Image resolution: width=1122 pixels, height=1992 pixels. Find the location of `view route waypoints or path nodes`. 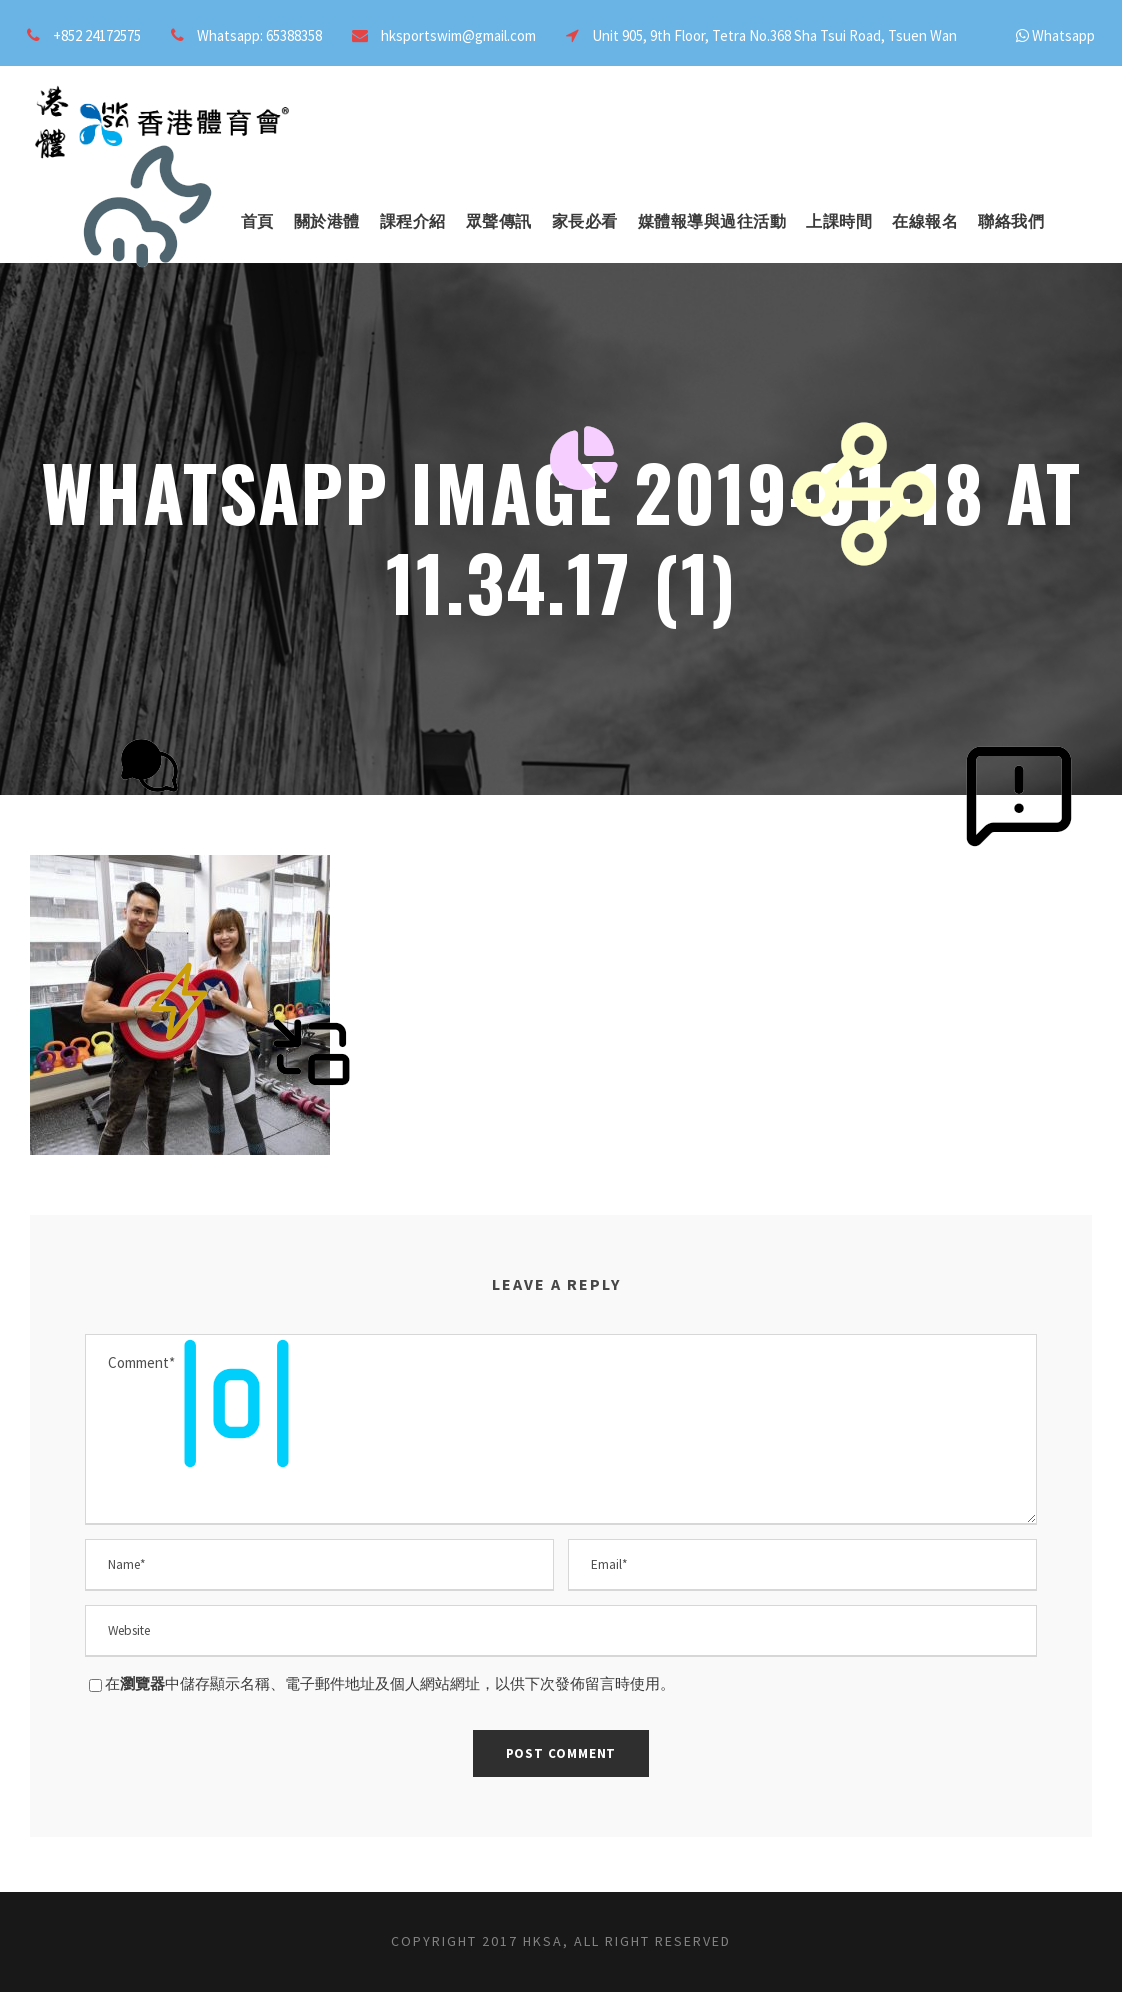

view route waypoints or path nodes is located at coordinates (864, 494).